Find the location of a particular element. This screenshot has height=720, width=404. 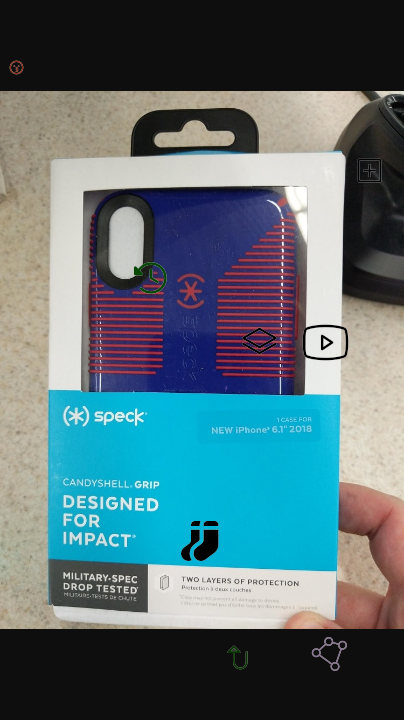

create a polygon shape or selection is located at coordinates (330, 654).